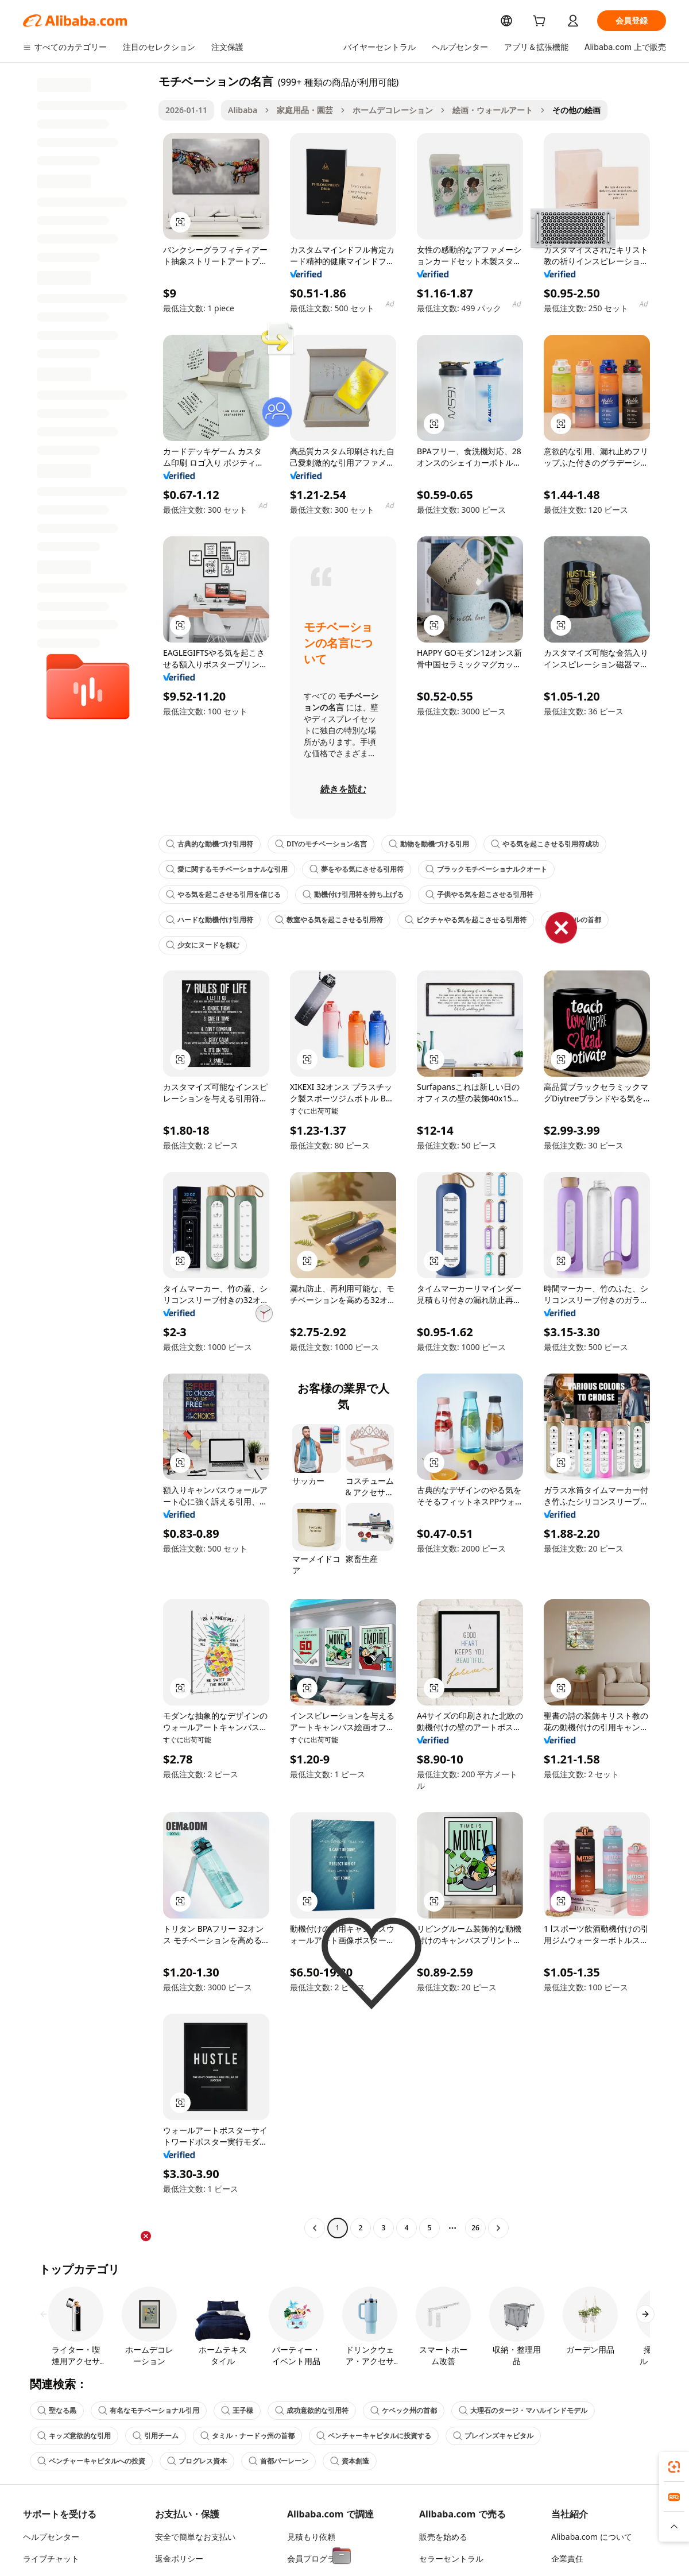 The image size is (689, 2576). Describe the element at coordinates (561, 927) in the screenshot. I see `cancel the current calculation` at that location.